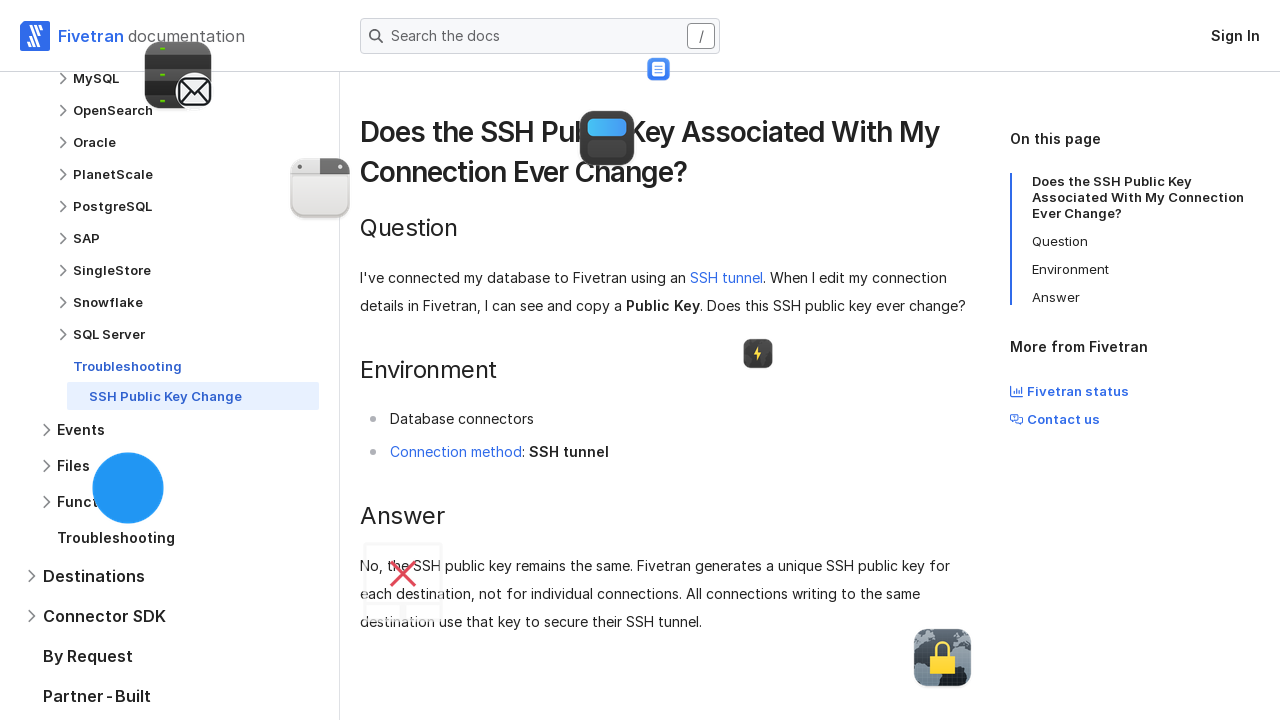 The height and width of the screenshot is (720, 1280). What do you see at coordinates (128, 488) in the screenshot?
I see `indicates a new or unread item` at bounding box center [128, 488].